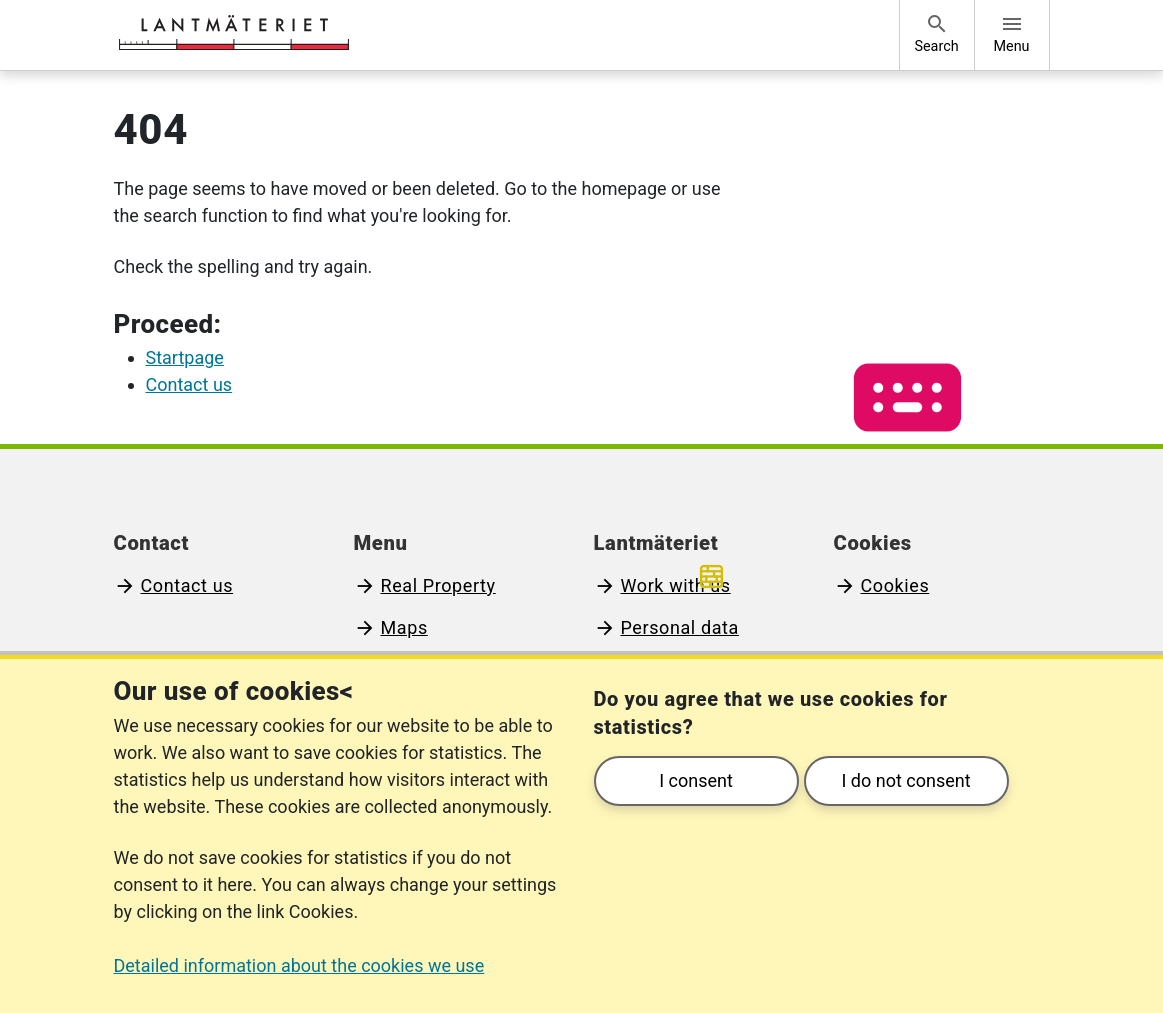 Image resolution: width=1163 pixels, height=1013 pixels. What do you see at coordinates (907, 397) in the screenshot?
I see `open the on-screen keyboard` at bounding box center [907, 397].